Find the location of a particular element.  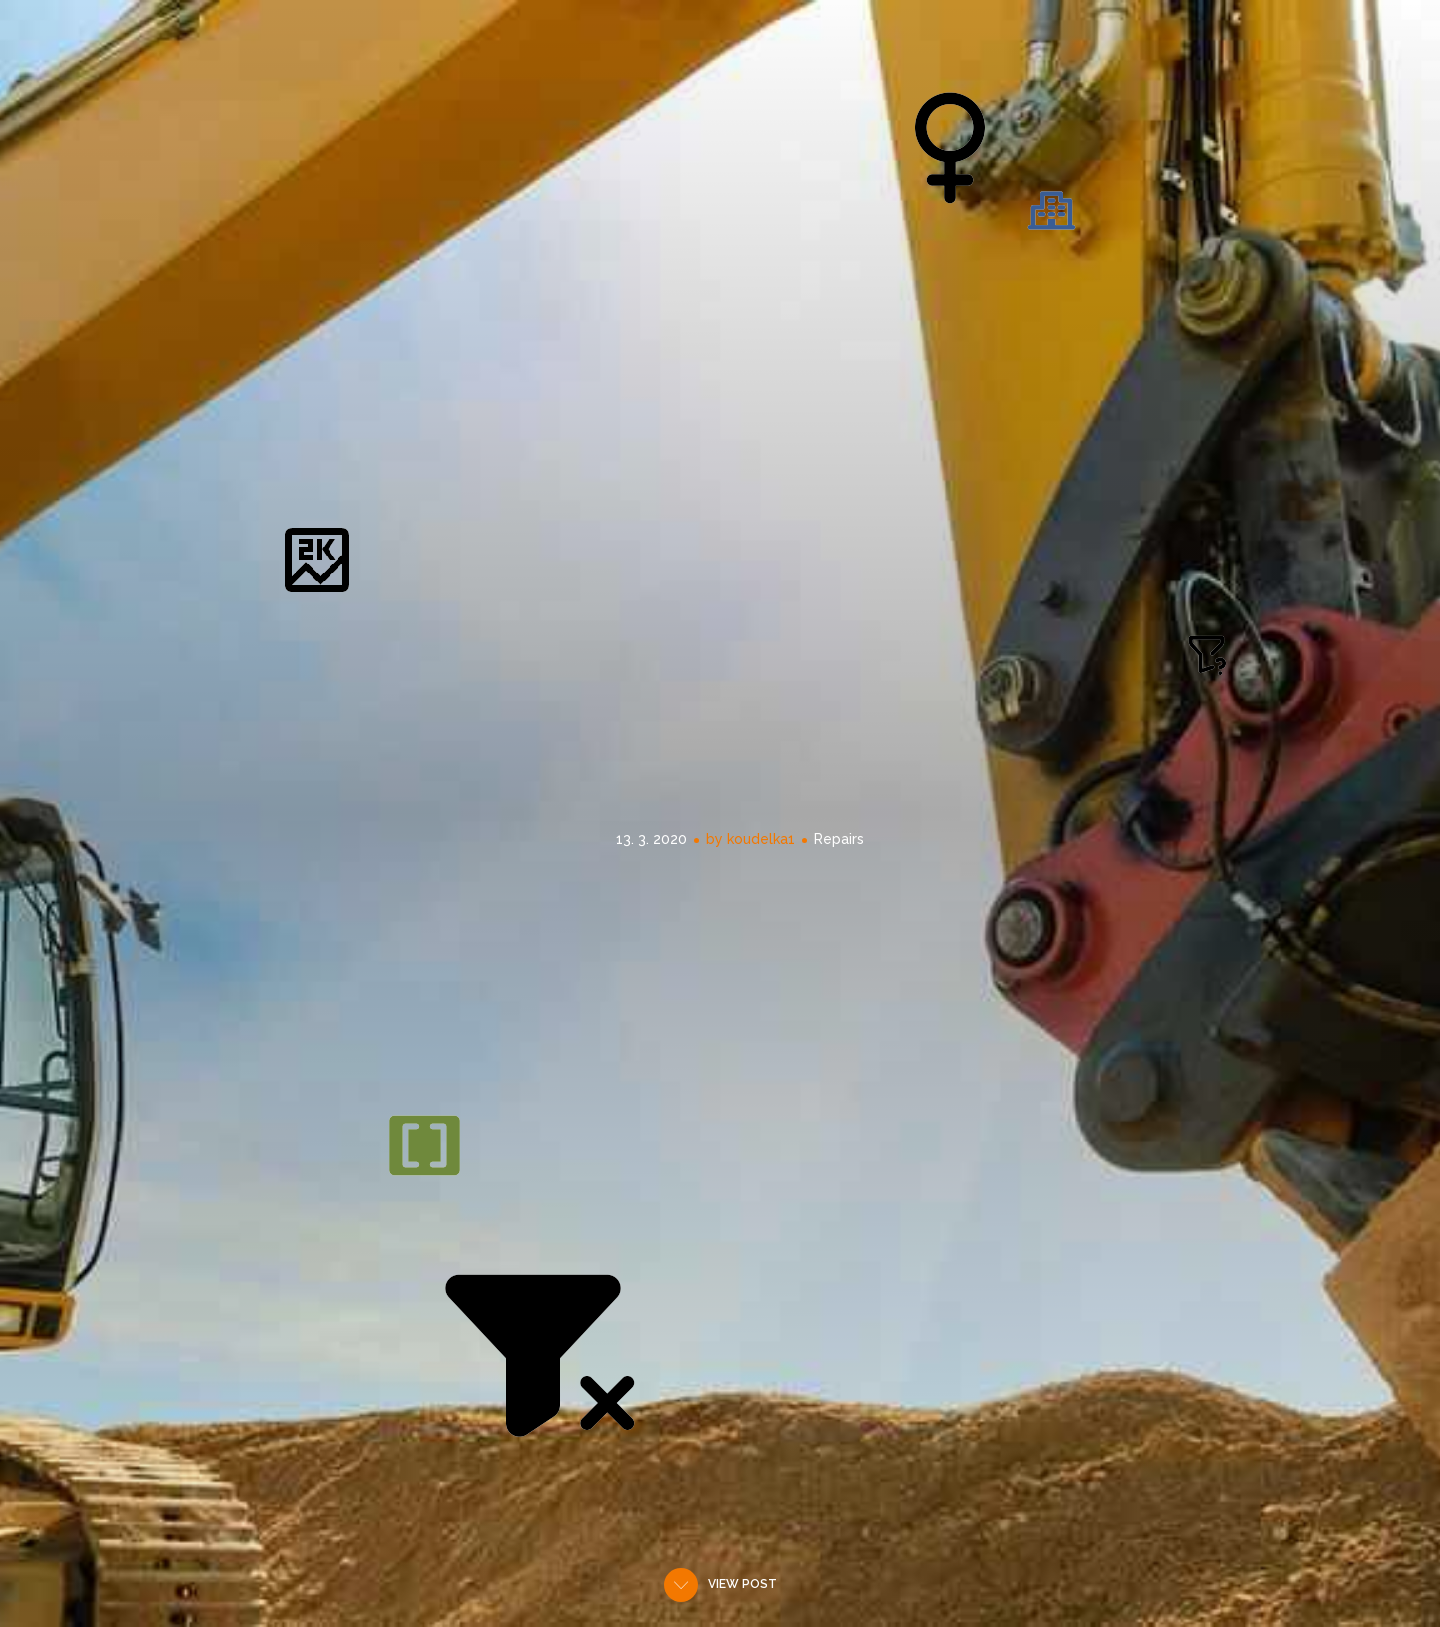

view apartment or residential building details is located at coordinates (1051, 210).